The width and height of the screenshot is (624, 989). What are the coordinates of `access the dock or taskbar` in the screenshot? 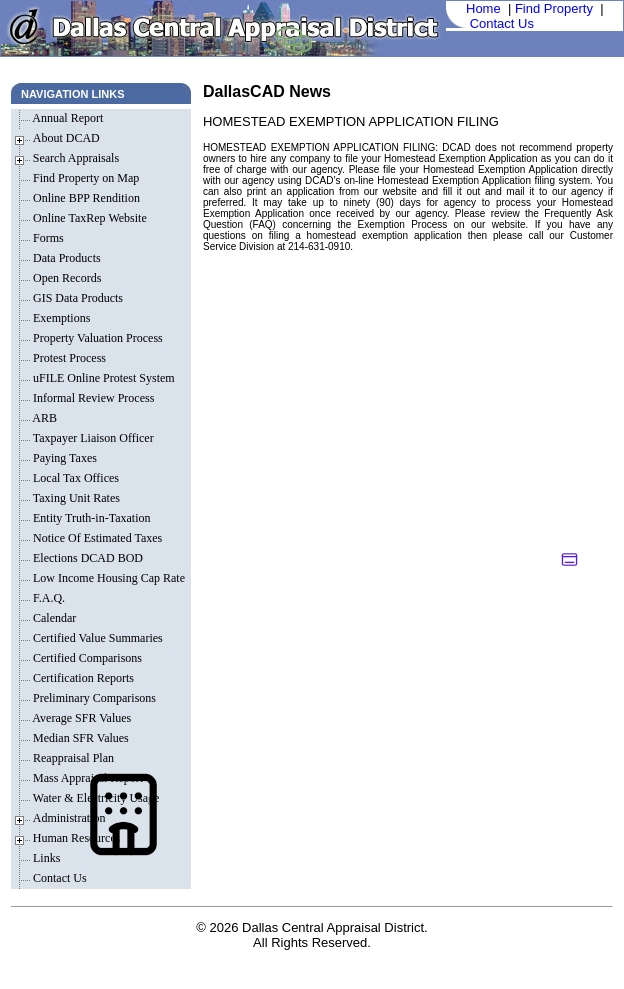 It's located at (569, 559).